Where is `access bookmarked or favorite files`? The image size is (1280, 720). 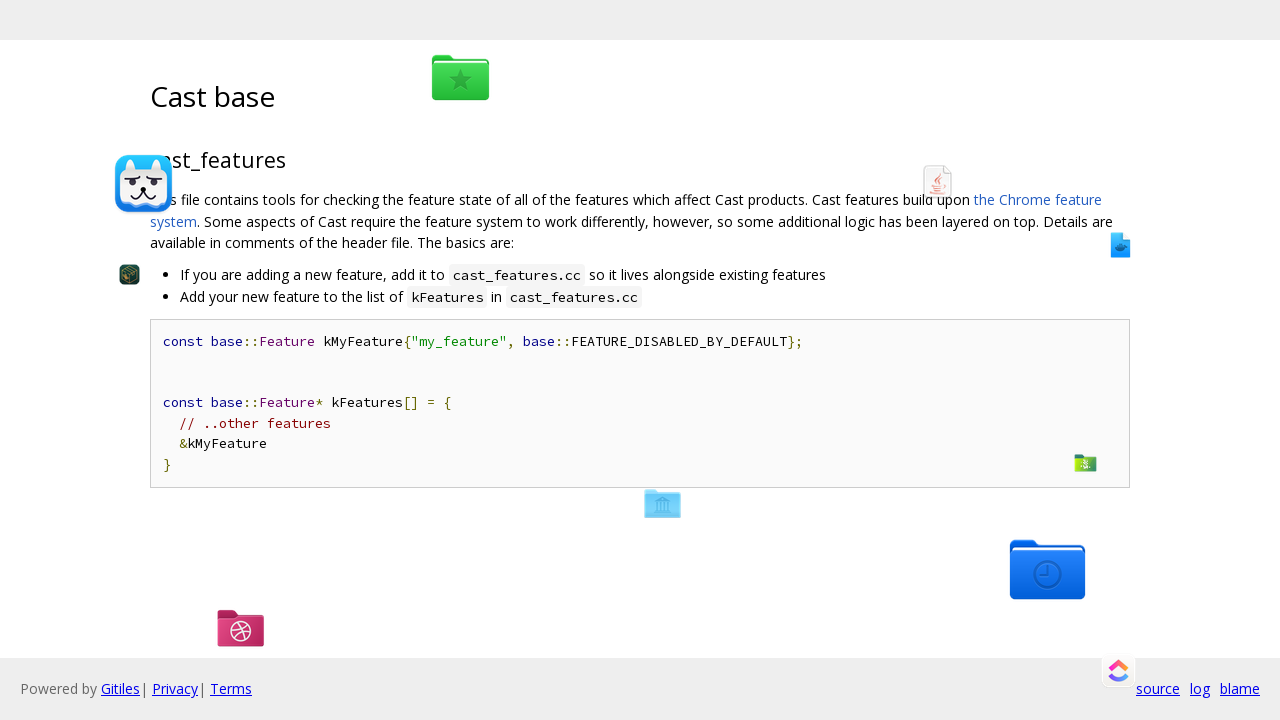
access bookmarked or favorite files is located at coordinates (460, 77).